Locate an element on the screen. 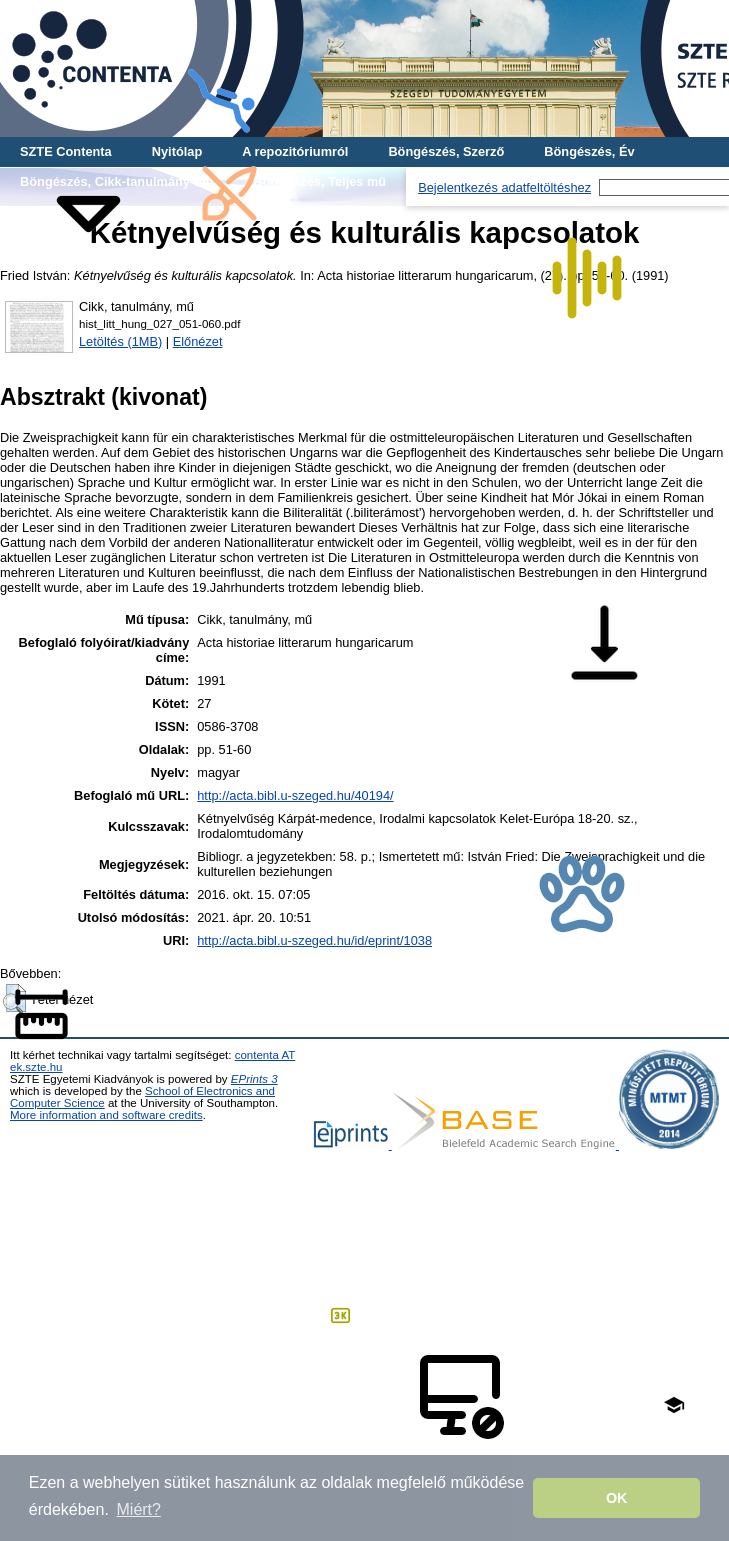  access pet-related features or settings is located at coordinates (582, 894).